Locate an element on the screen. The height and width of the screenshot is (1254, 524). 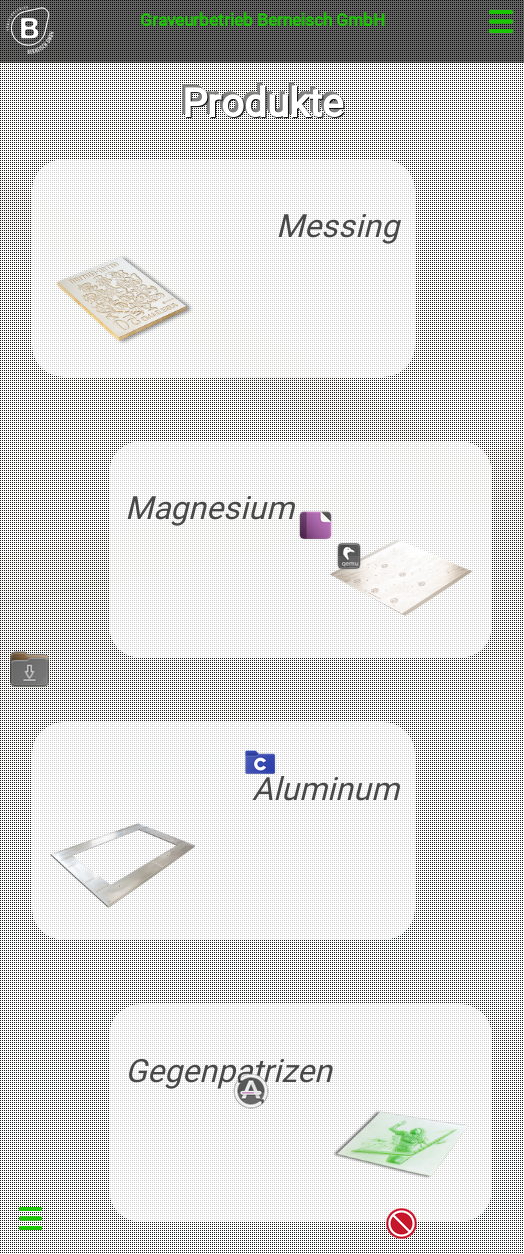
delete selected item is located at coordinates (401, 1223).